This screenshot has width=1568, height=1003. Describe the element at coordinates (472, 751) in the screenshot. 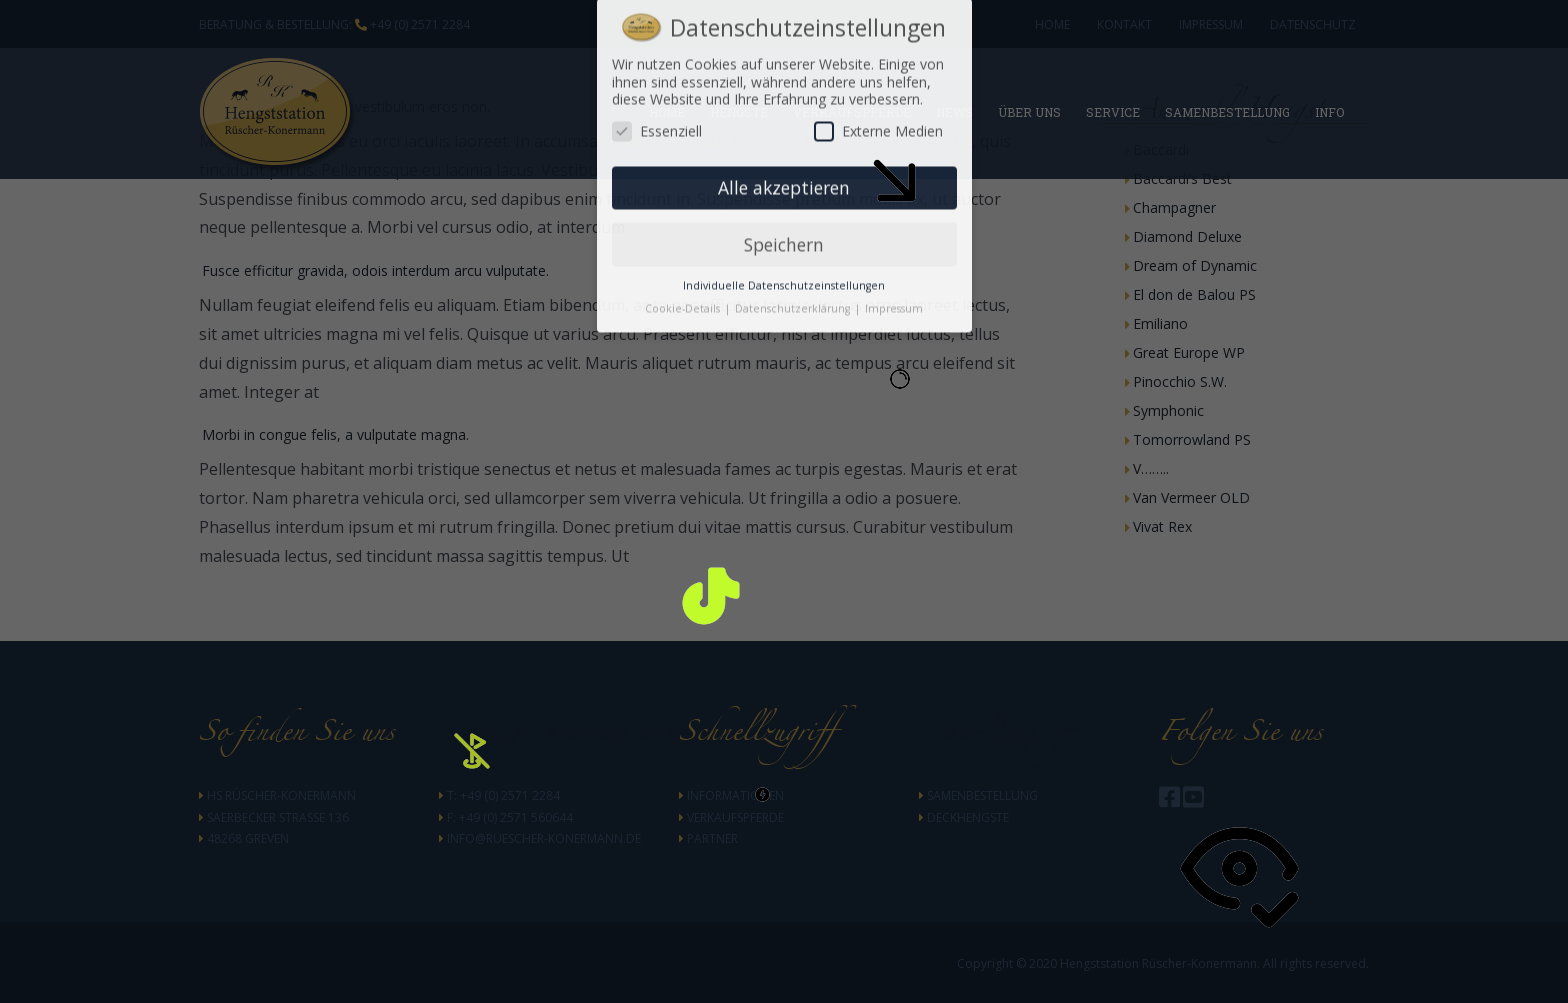

I see `golf feature unavailable or disabled` at that location.